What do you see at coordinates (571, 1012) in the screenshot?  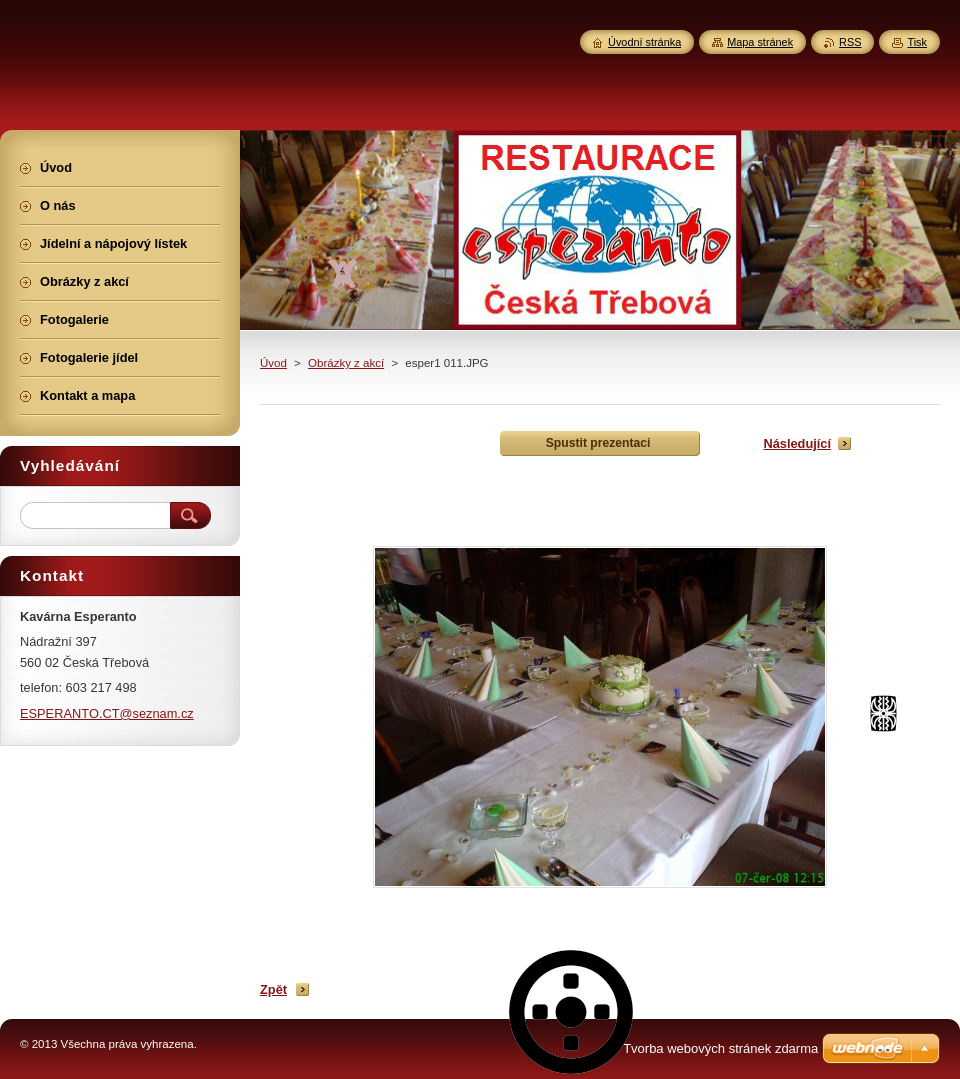 I see `indicates a target or objective marker` at bounding box center [571, 1012].